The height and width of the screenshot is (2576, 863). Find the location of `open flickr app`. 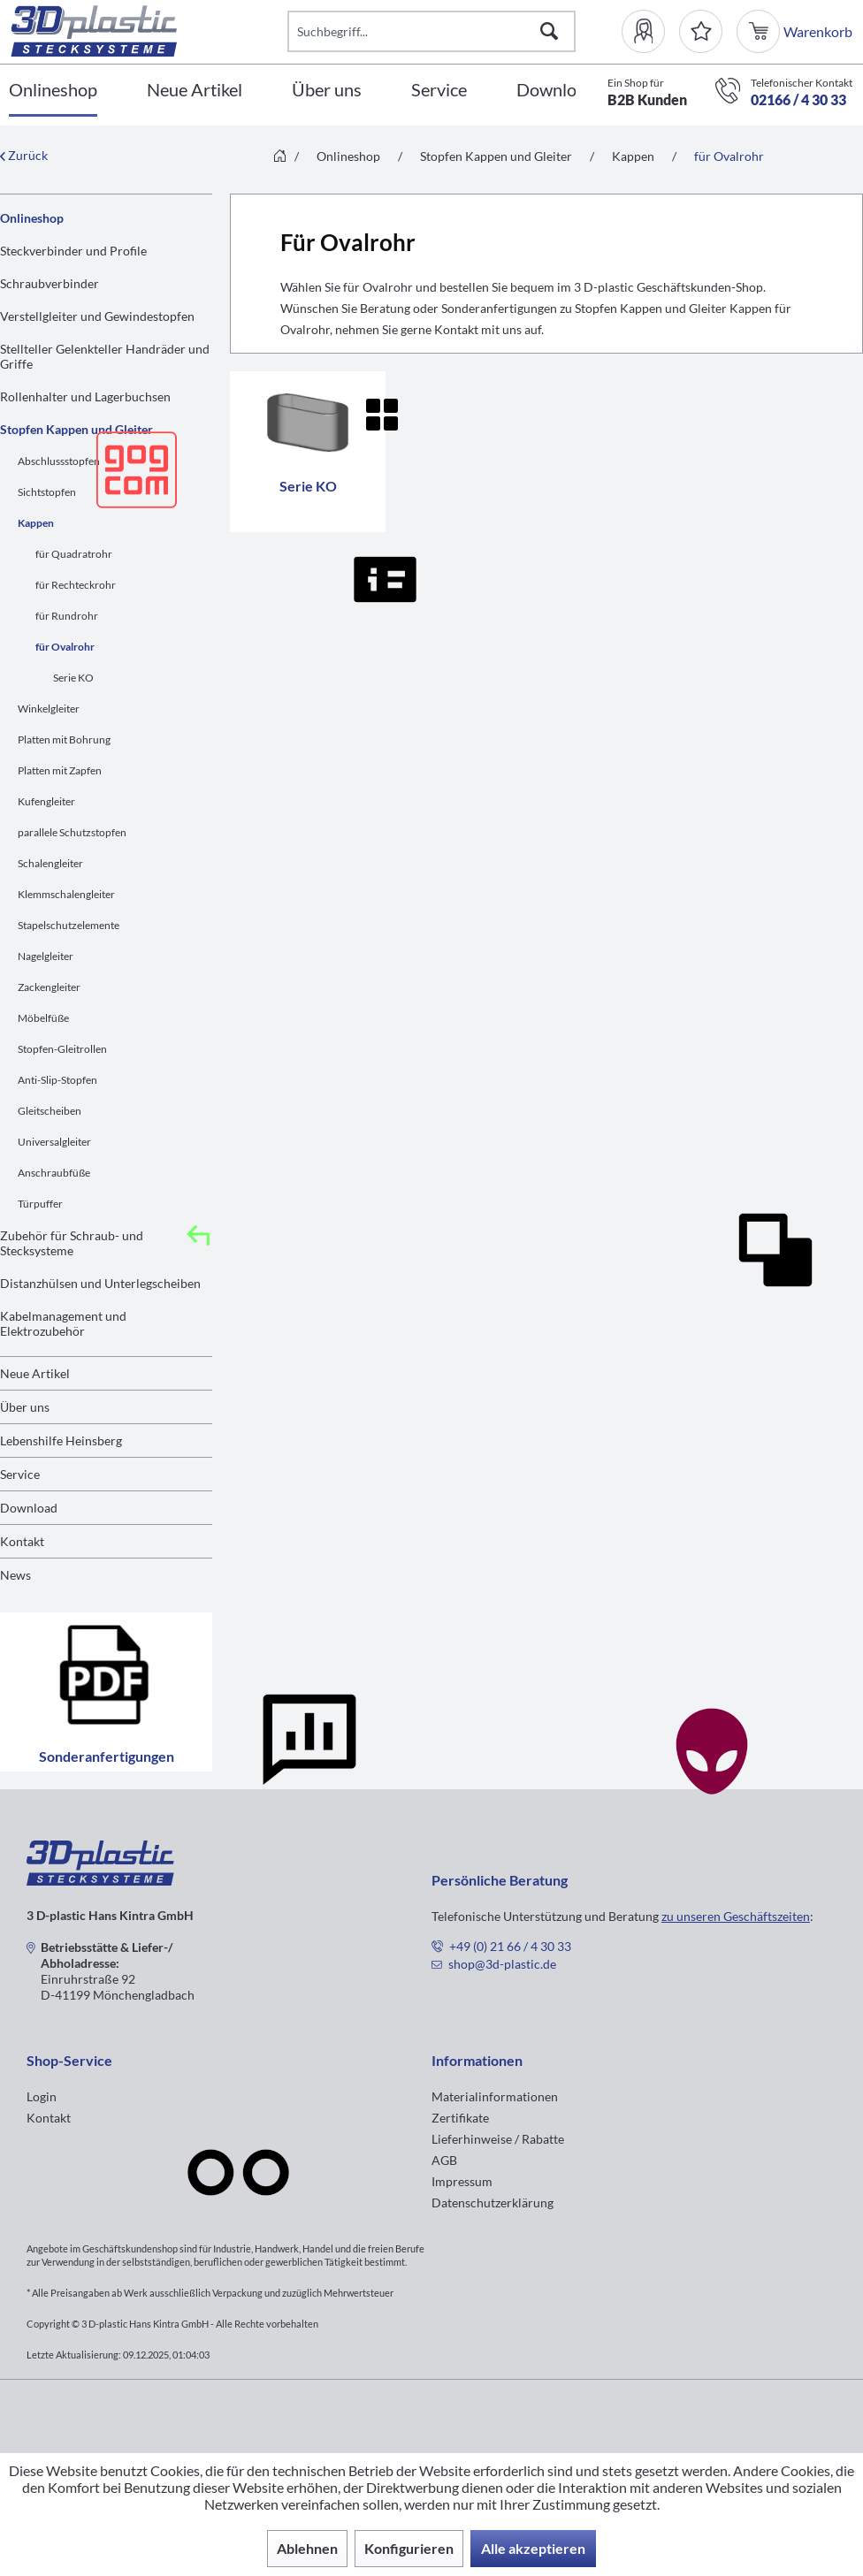

open flickr app is located at coordinates (238, 2172).